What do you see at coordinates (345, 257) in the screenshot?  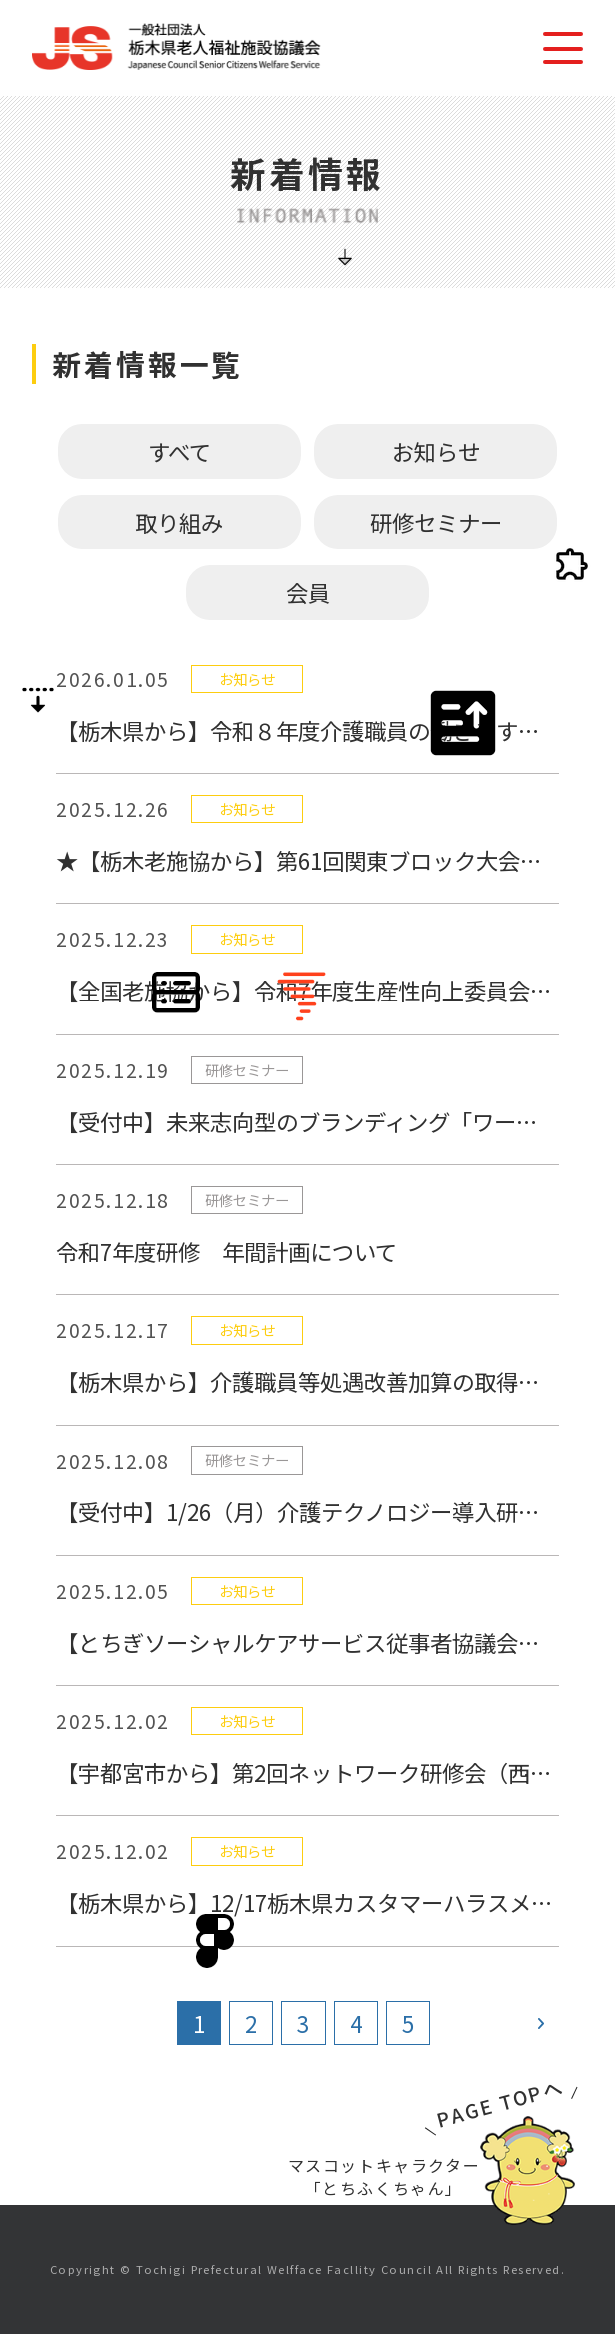 I see `download a file or content` at bounding box center [345, 257].